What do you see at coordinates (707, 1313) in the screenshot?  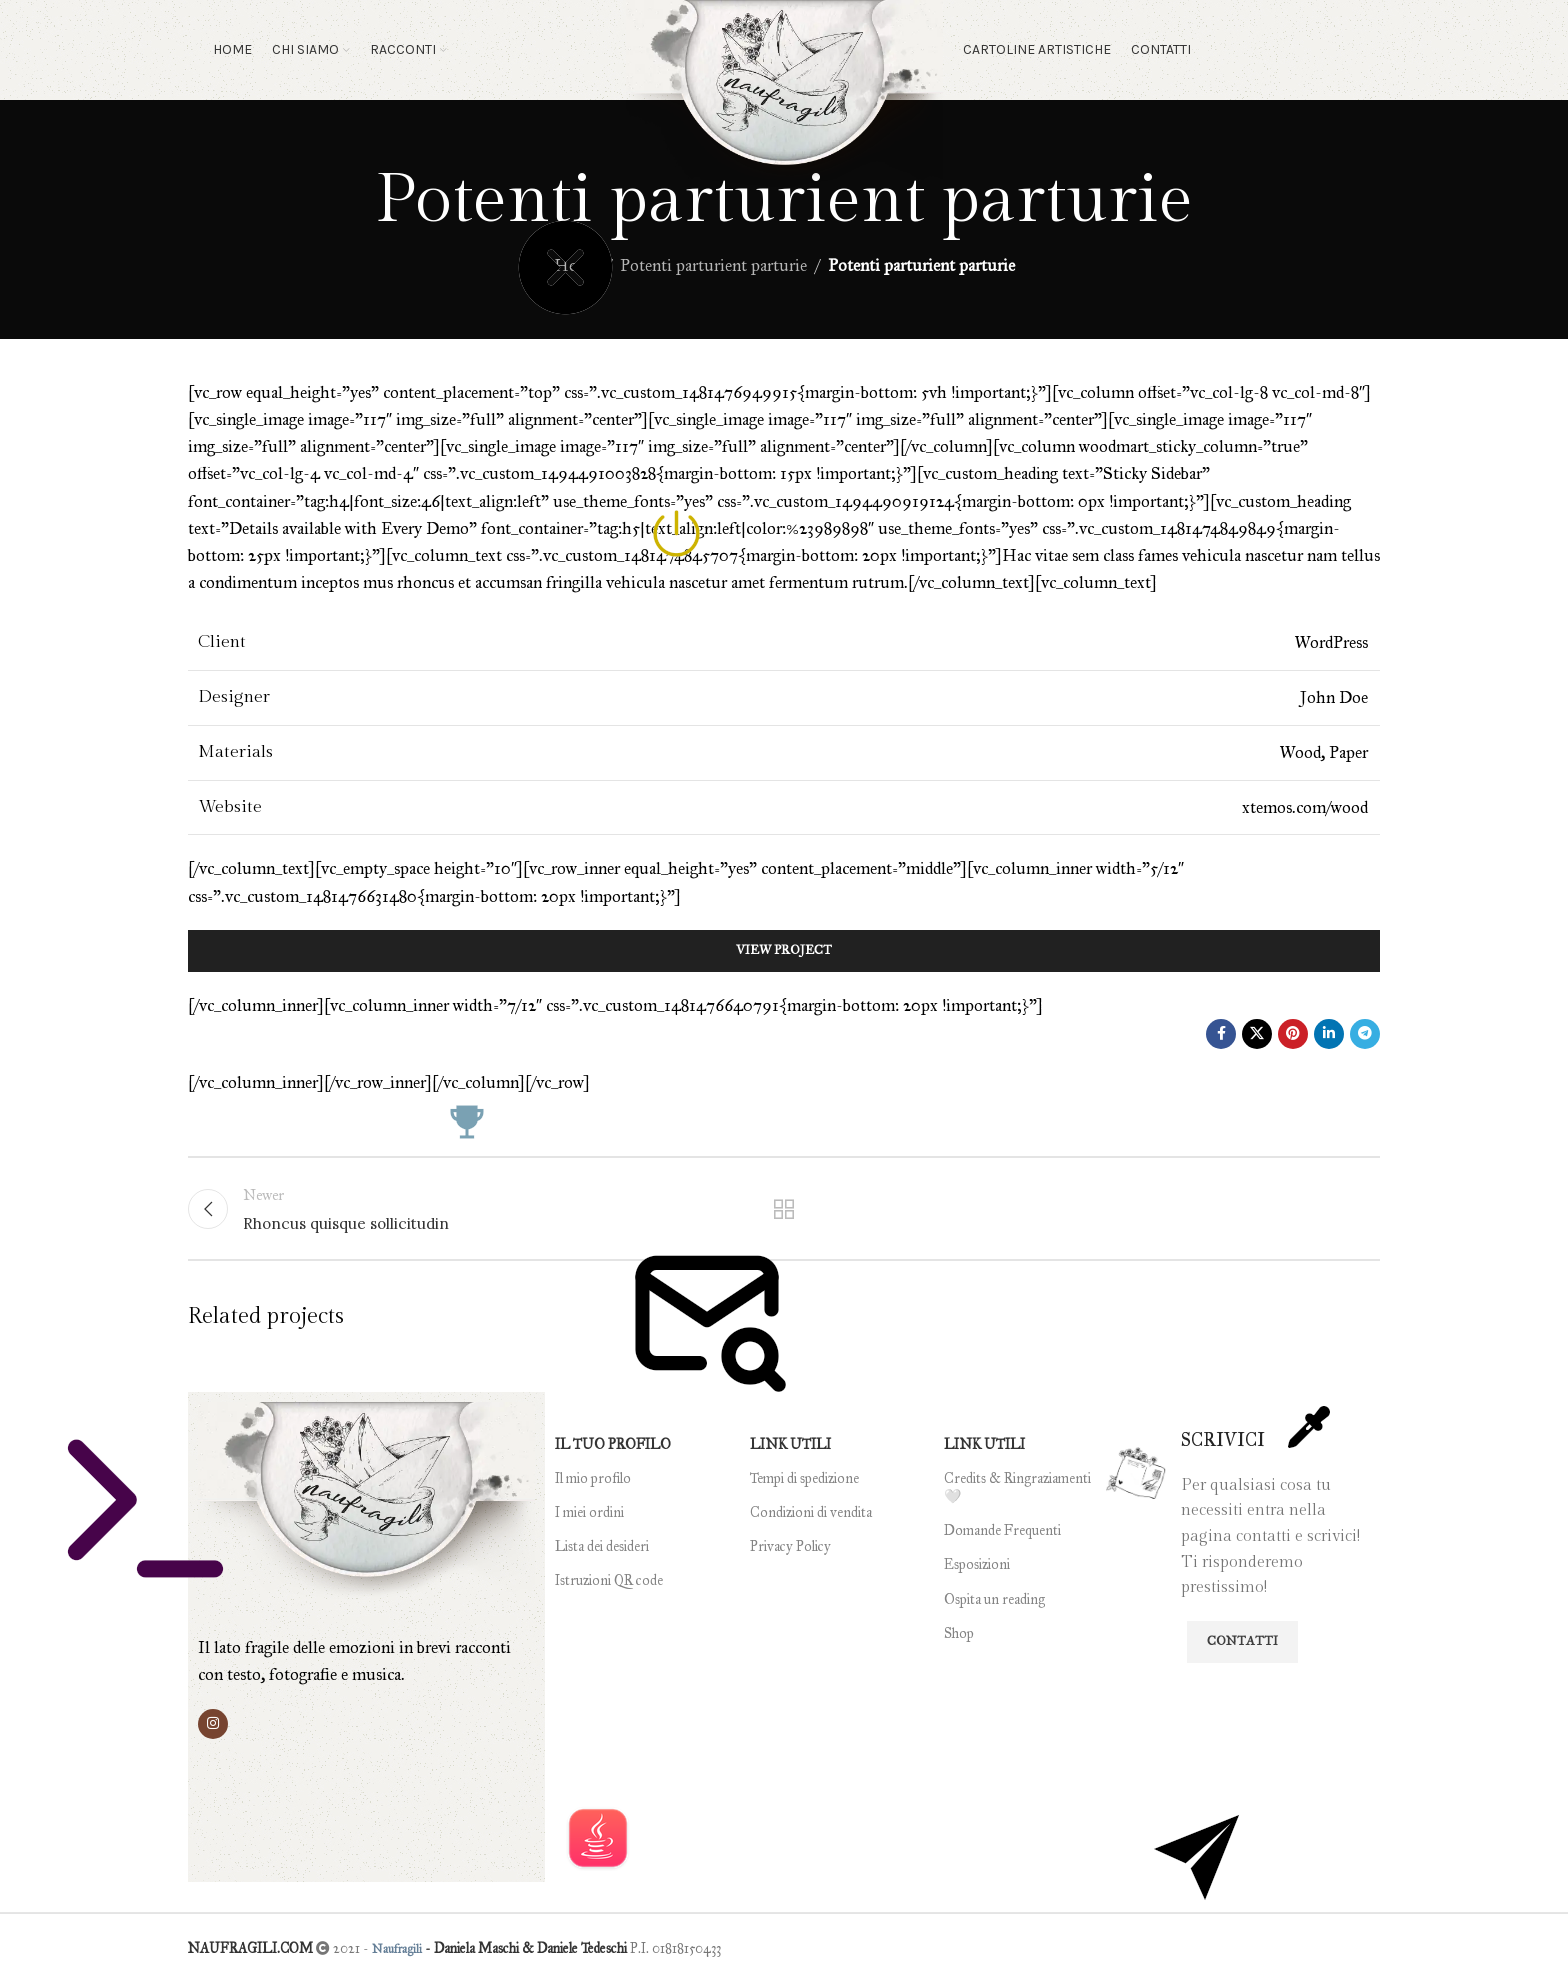 I see `search your emails` at bounding box center [707, 1313].